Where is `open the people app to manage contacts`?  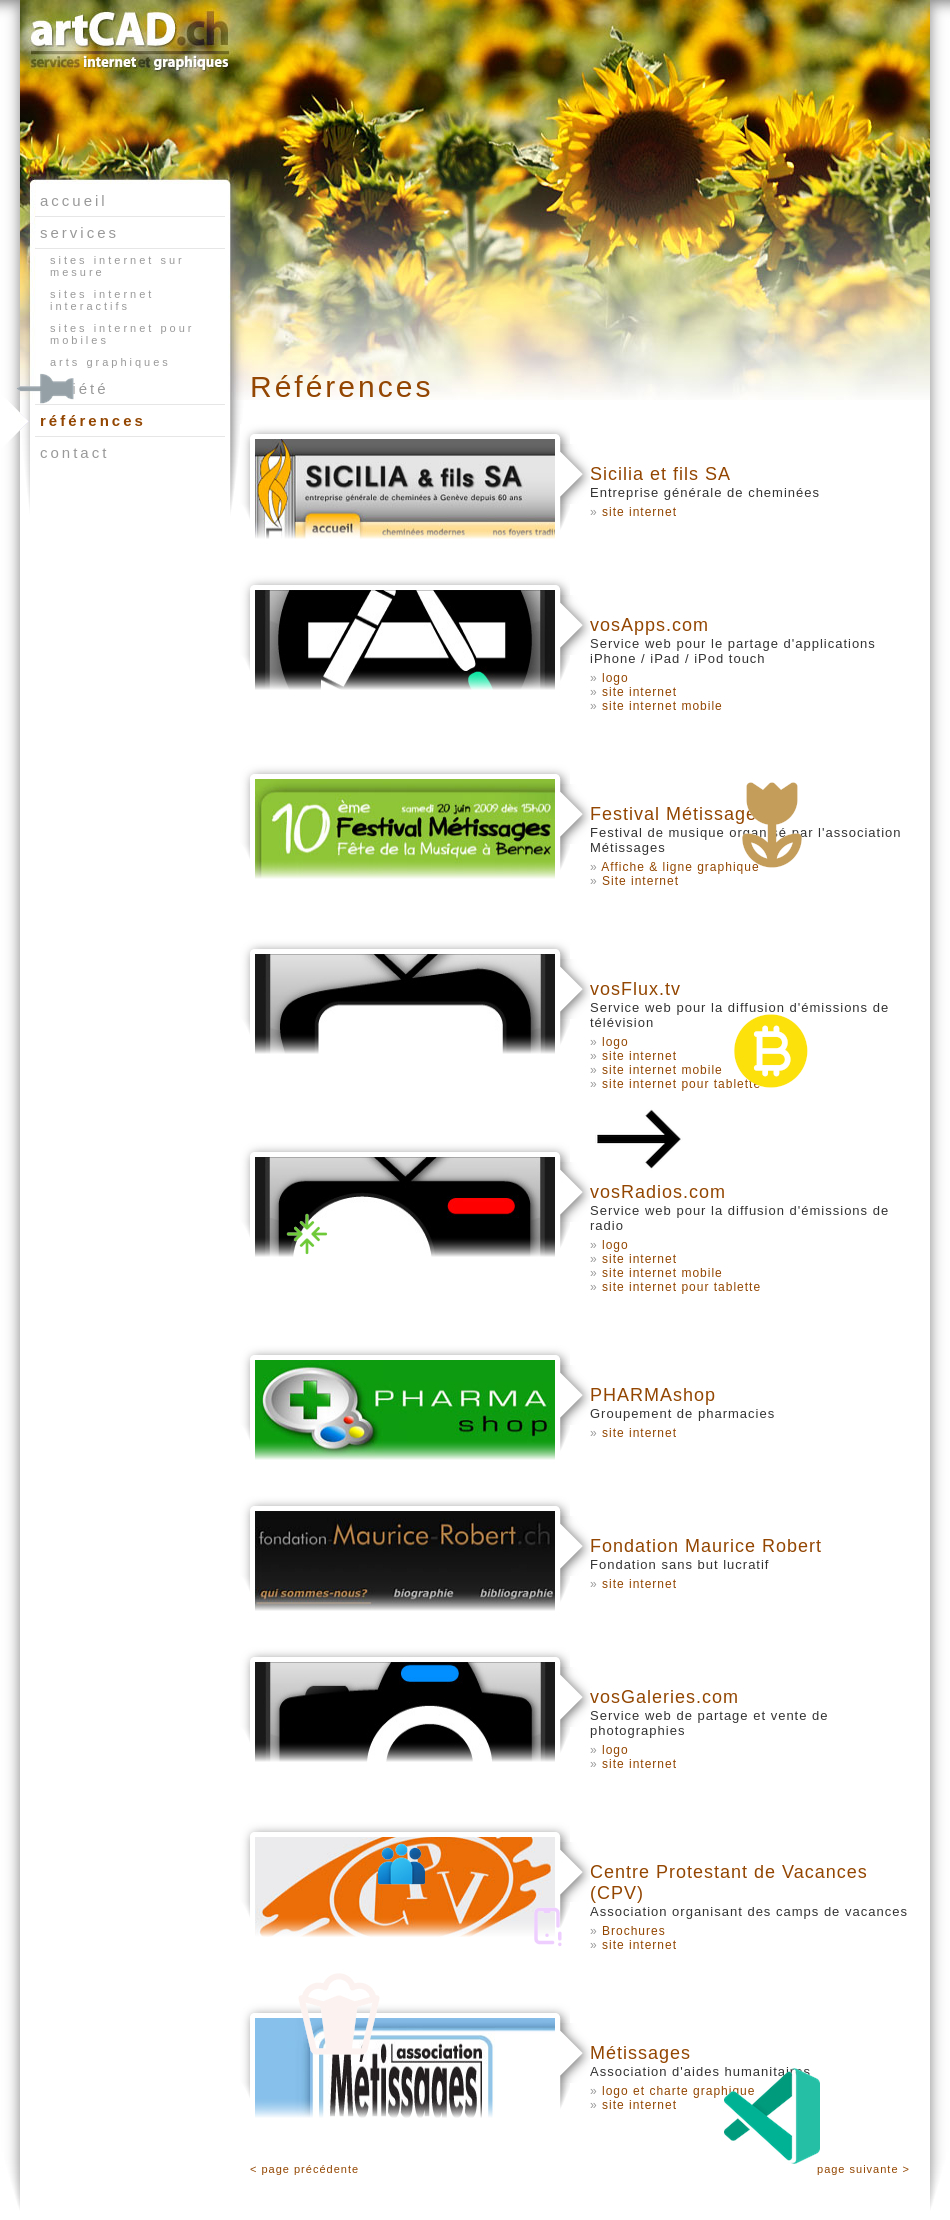 open the people app to manage contacts is located at coordinates (401, 1862).